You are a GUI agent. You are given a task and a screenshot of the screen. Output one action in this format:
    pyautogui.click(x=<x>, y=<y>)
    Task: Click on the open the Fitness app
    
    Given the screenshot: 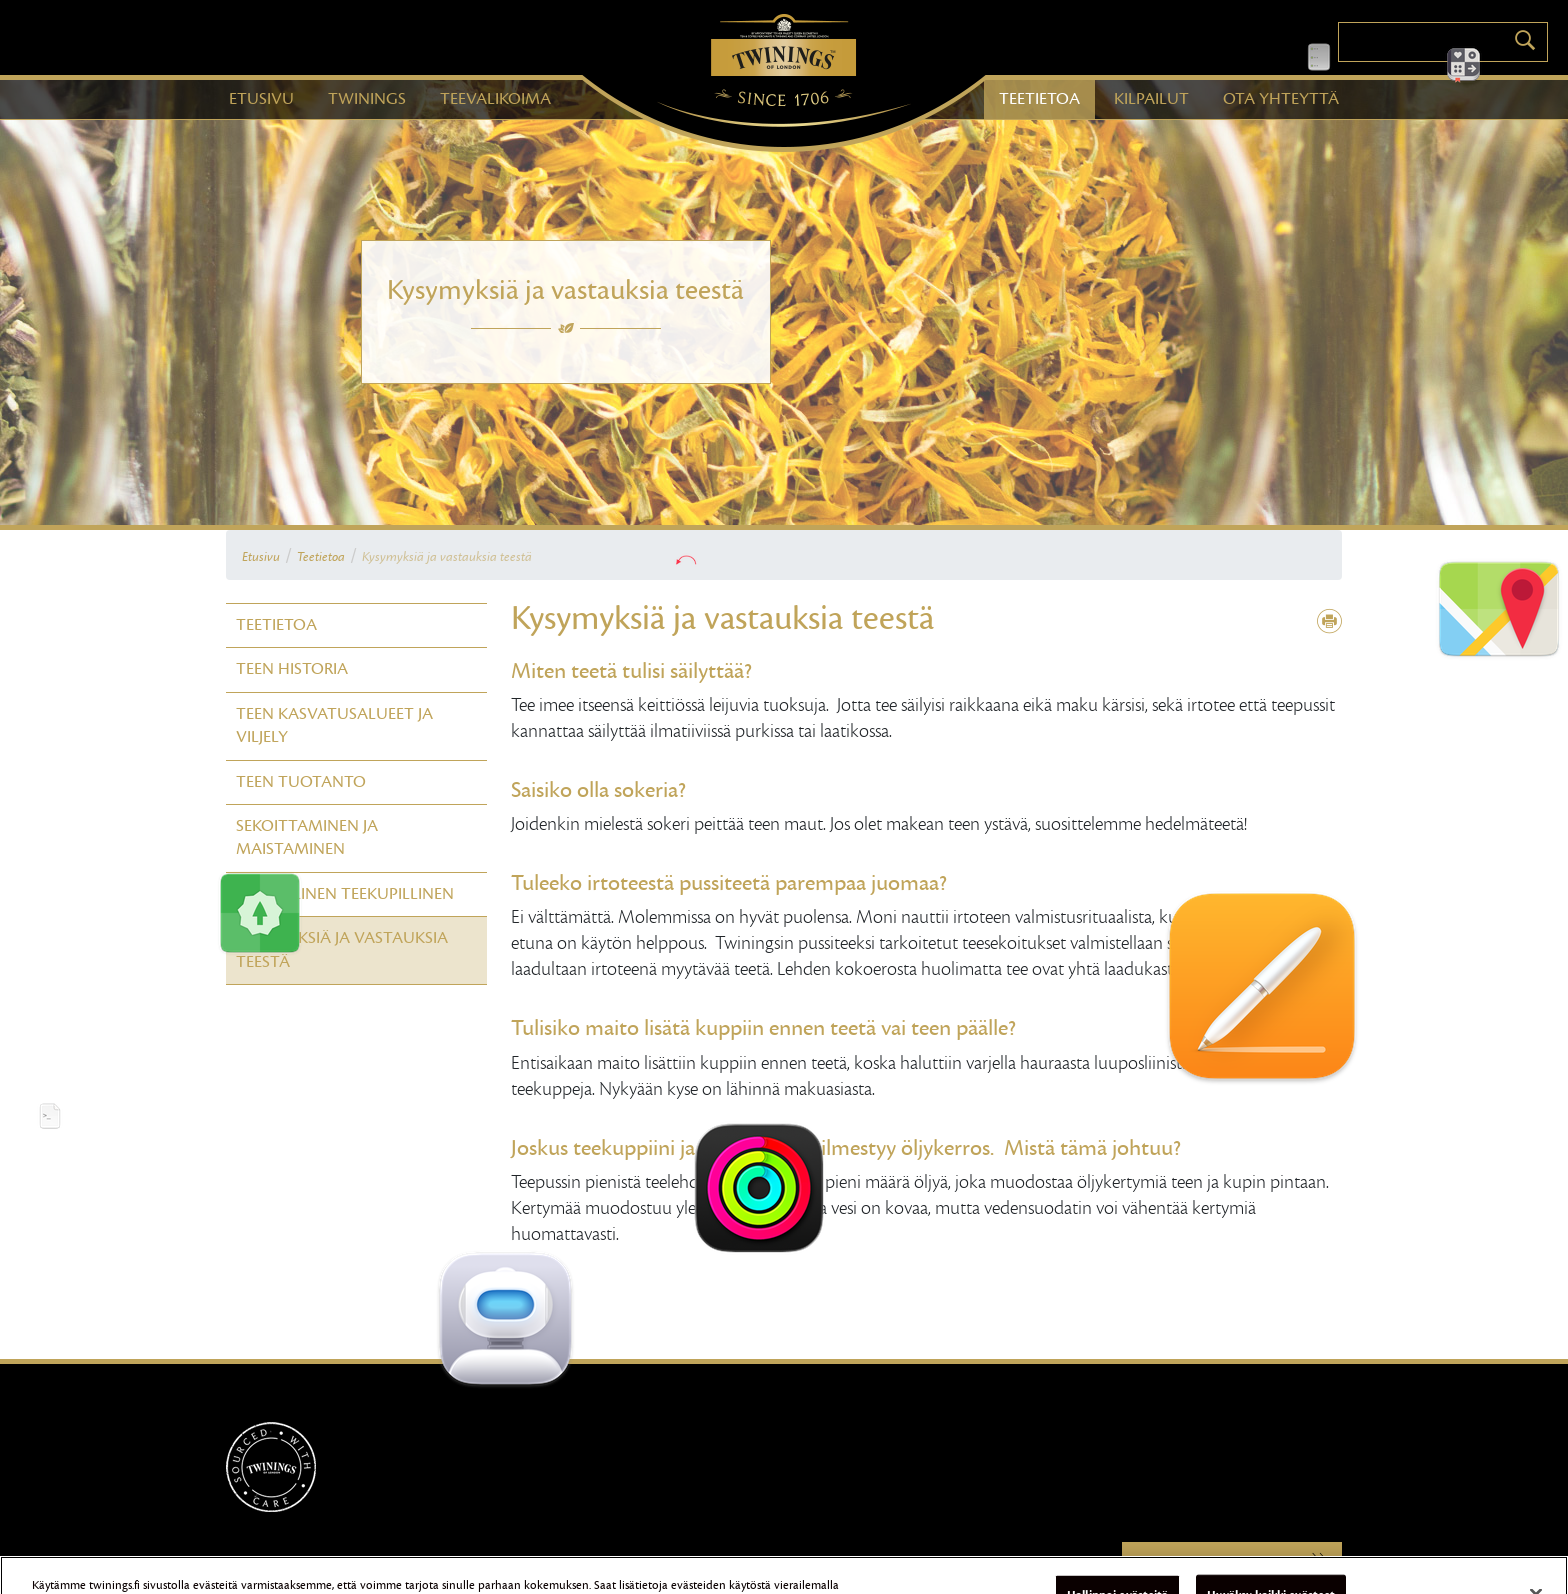 What is the action you would take?
    pyautogui.click(x=759, y=1188)
    